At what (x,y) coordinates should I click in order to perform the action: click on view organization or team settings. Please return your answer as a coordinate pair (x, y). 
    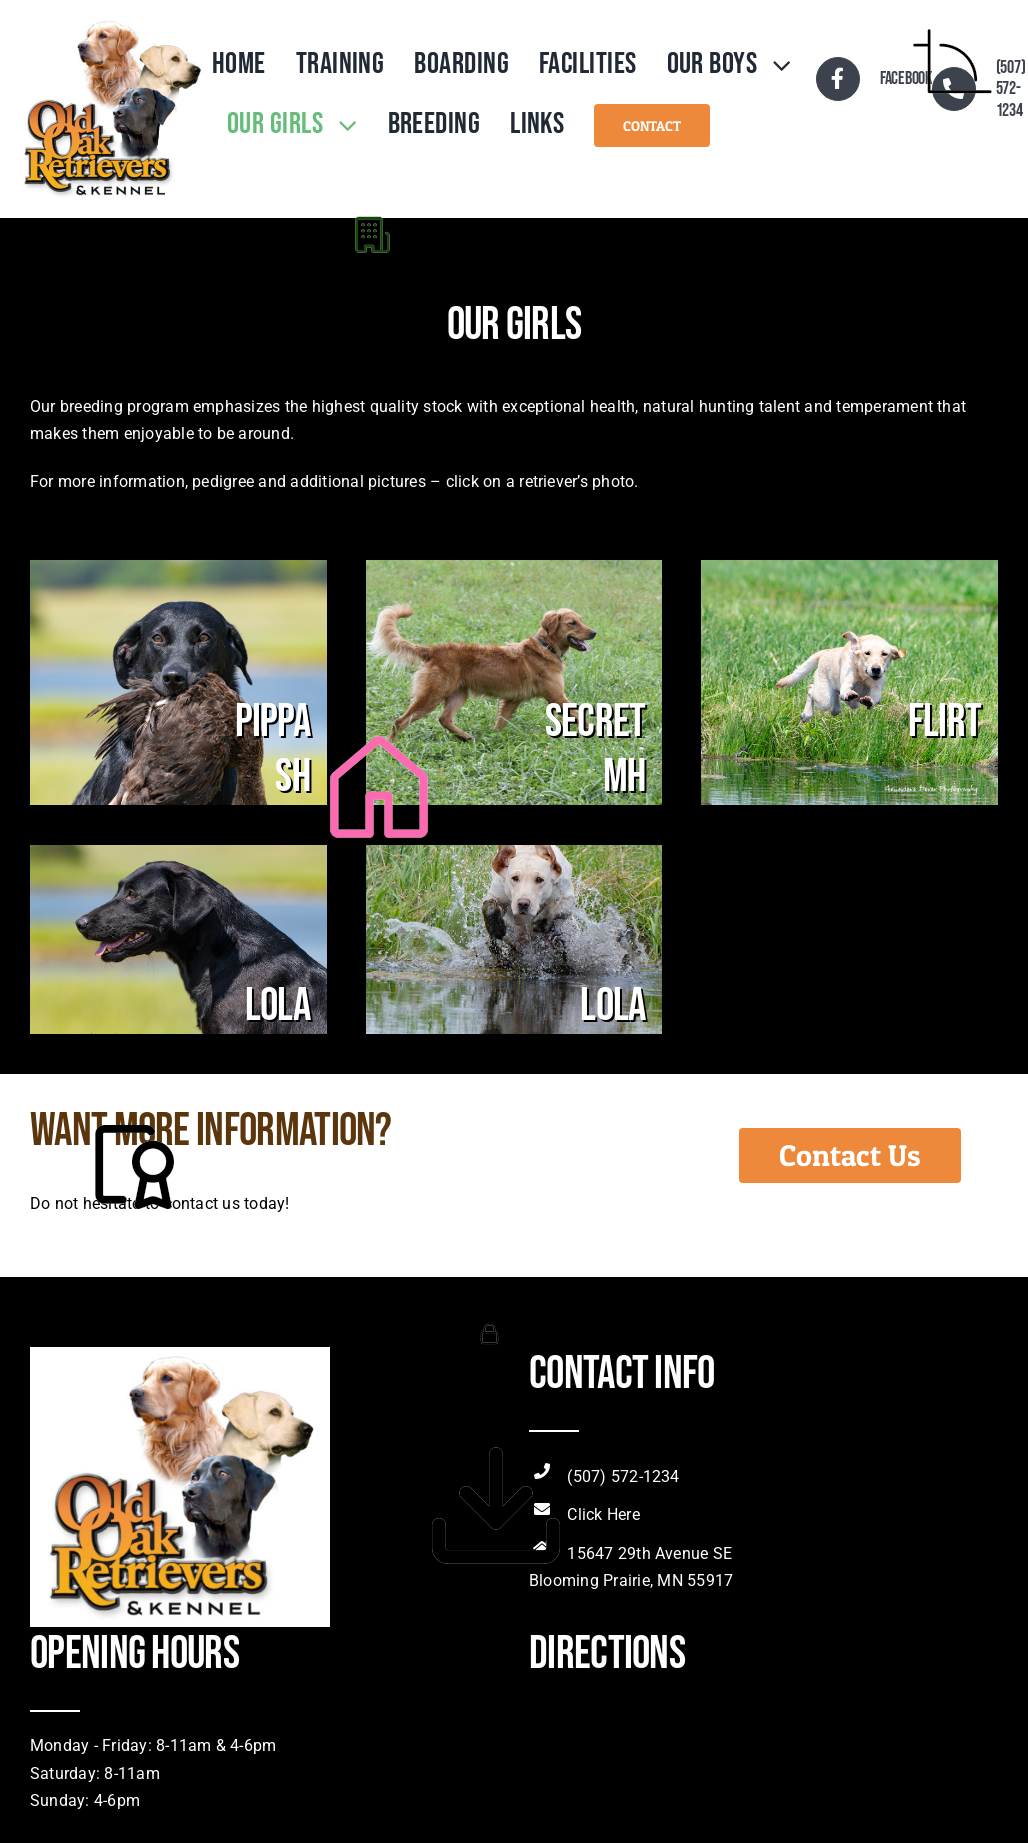
    Looking at the image, I should click on (372, 235).